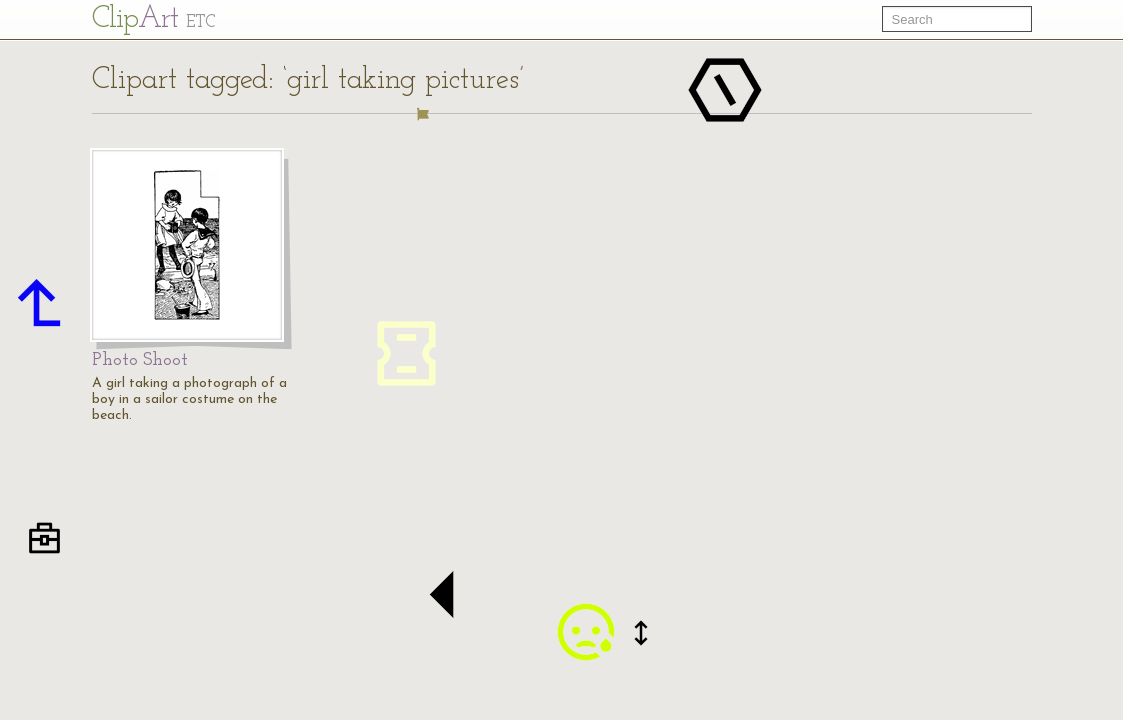 The width and height of the screenshot is (1123, 720). Describe the element at coordinates (39, 305) in the screenshot. I see `navigate back and up one level` at that location.